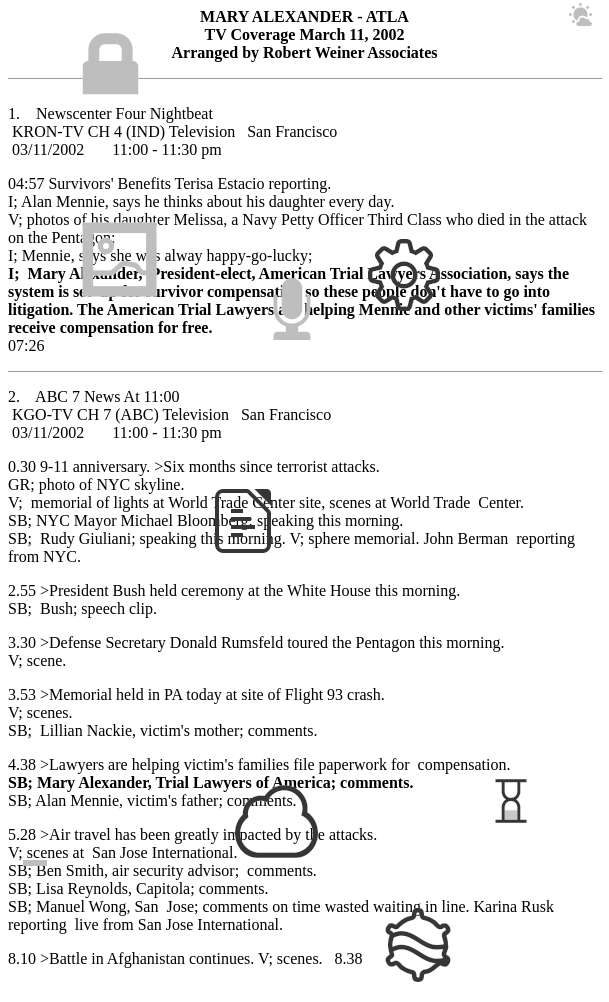  What do you see at coordinates (276, 821) in the screenshot?
I see `access internet or cloud-based applications` at bounding box center [276, 821].